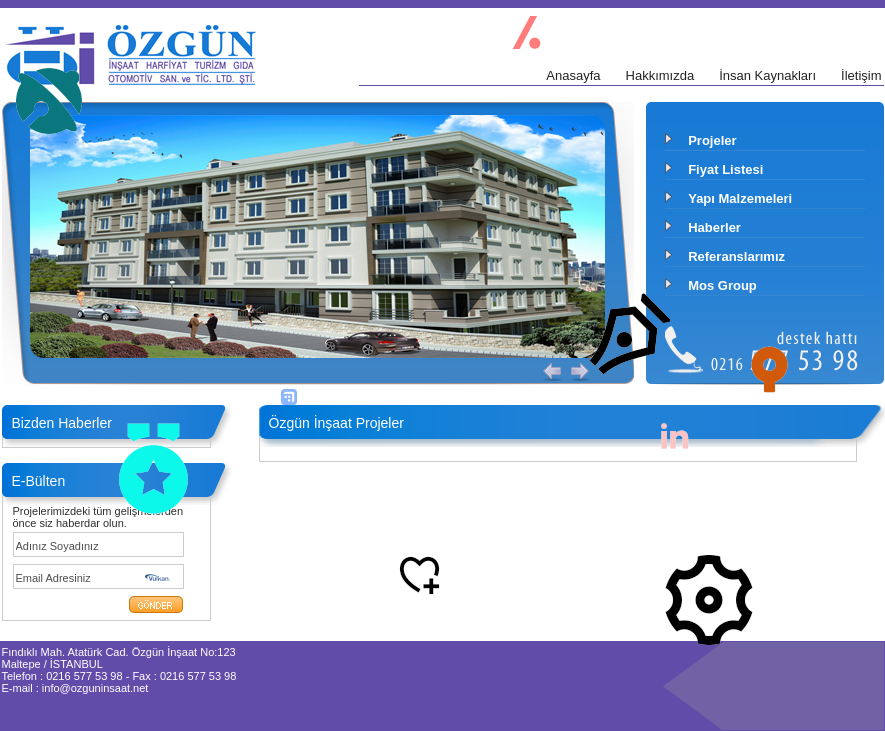  I want to click on access settings or preferences, so click(709, 600).